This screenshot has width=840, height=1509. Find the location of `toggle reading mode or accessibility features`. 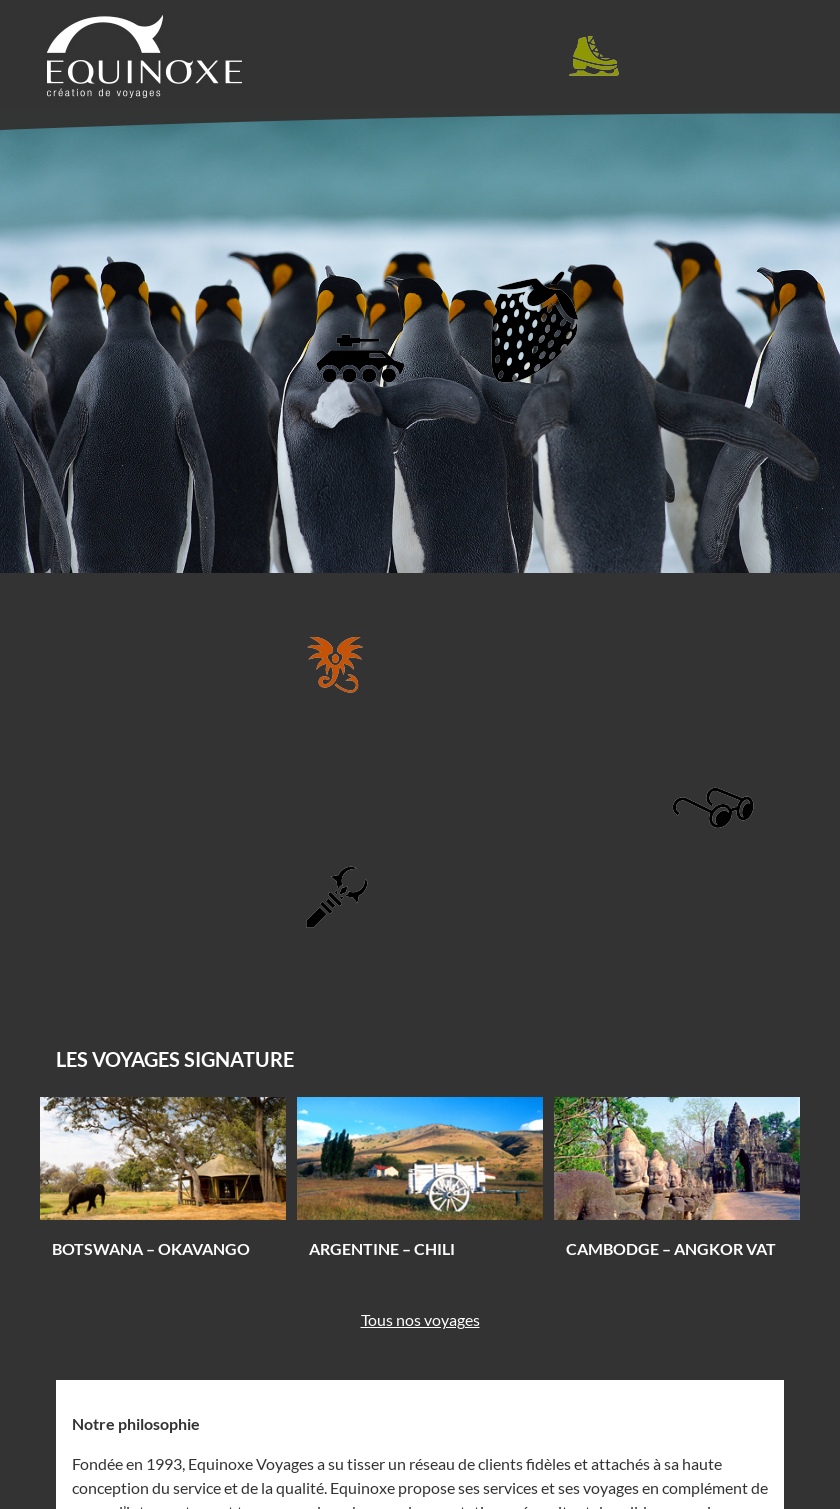

toggle reading mode or accessibility features is located at coordinates (713, 808).